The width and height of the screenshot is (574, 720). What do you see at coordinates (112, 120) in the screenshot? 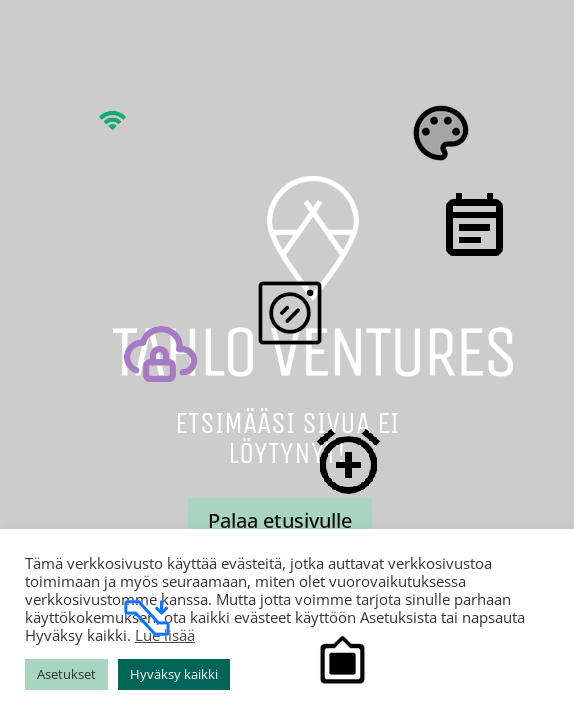
I see `indicates active wifi connection` at bounding box center [112, 120].